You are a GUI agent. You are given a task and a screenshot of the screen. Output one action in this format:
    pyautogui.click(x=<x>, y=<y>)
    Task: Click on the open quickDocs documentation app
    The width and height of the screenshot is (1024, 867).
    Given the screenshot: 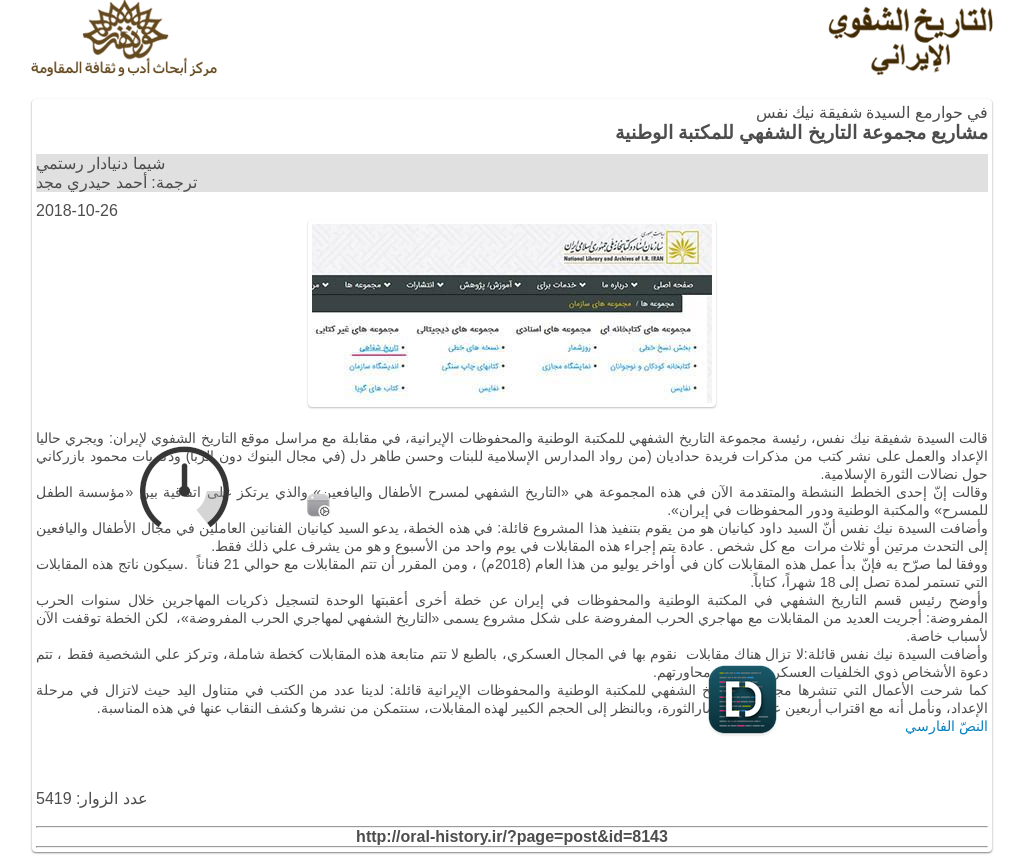 What is the action you would take?
    pyautogui.click(x=742, y=699)
    